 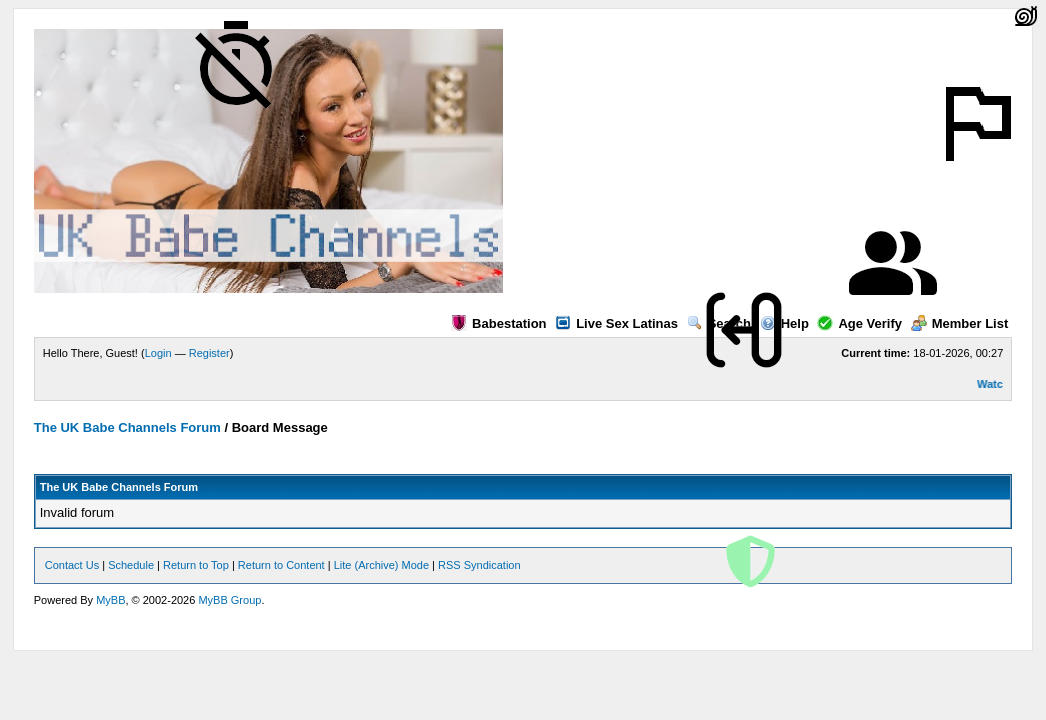 I want to click on view contacts or people list, so click(x=893, y=263).